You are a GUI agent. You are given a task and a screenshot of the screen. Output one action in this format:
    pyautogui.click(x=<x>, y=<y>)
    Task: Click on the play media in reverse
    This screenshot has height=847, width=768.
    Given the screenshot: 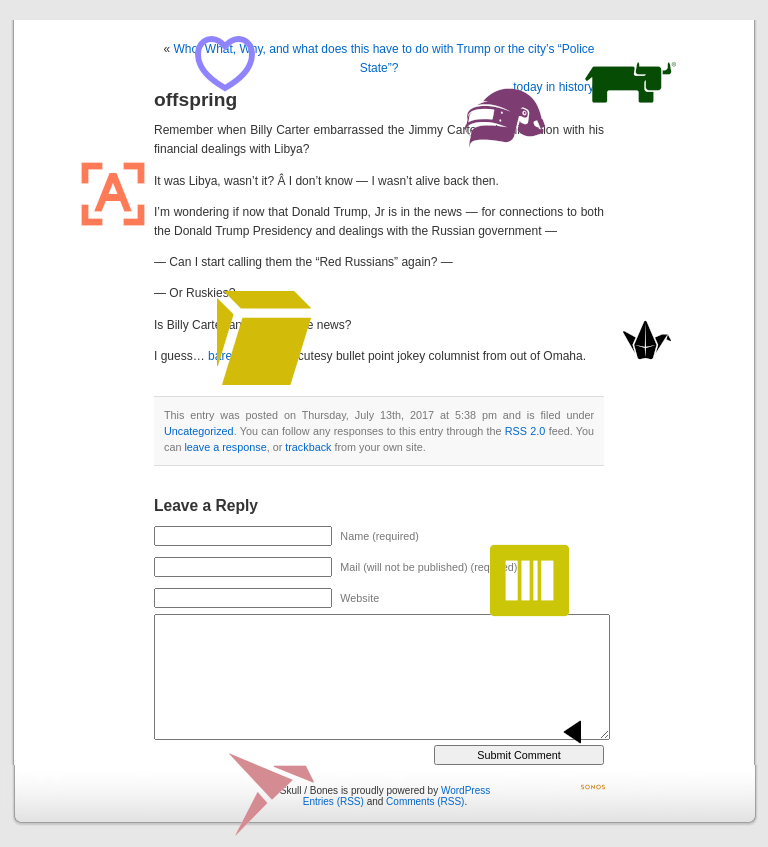 What is the action you would take?
    pyautogui.click(x=575, y=732)
    